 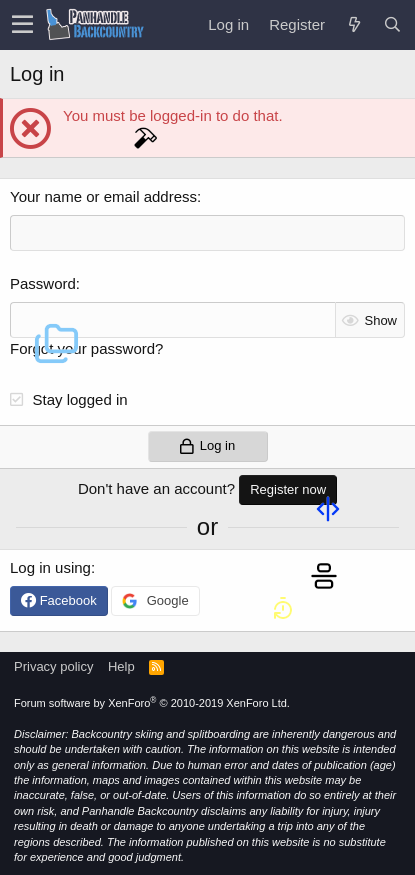 I want to click on reset the timer to its starting value, so click(x=283, y=608).